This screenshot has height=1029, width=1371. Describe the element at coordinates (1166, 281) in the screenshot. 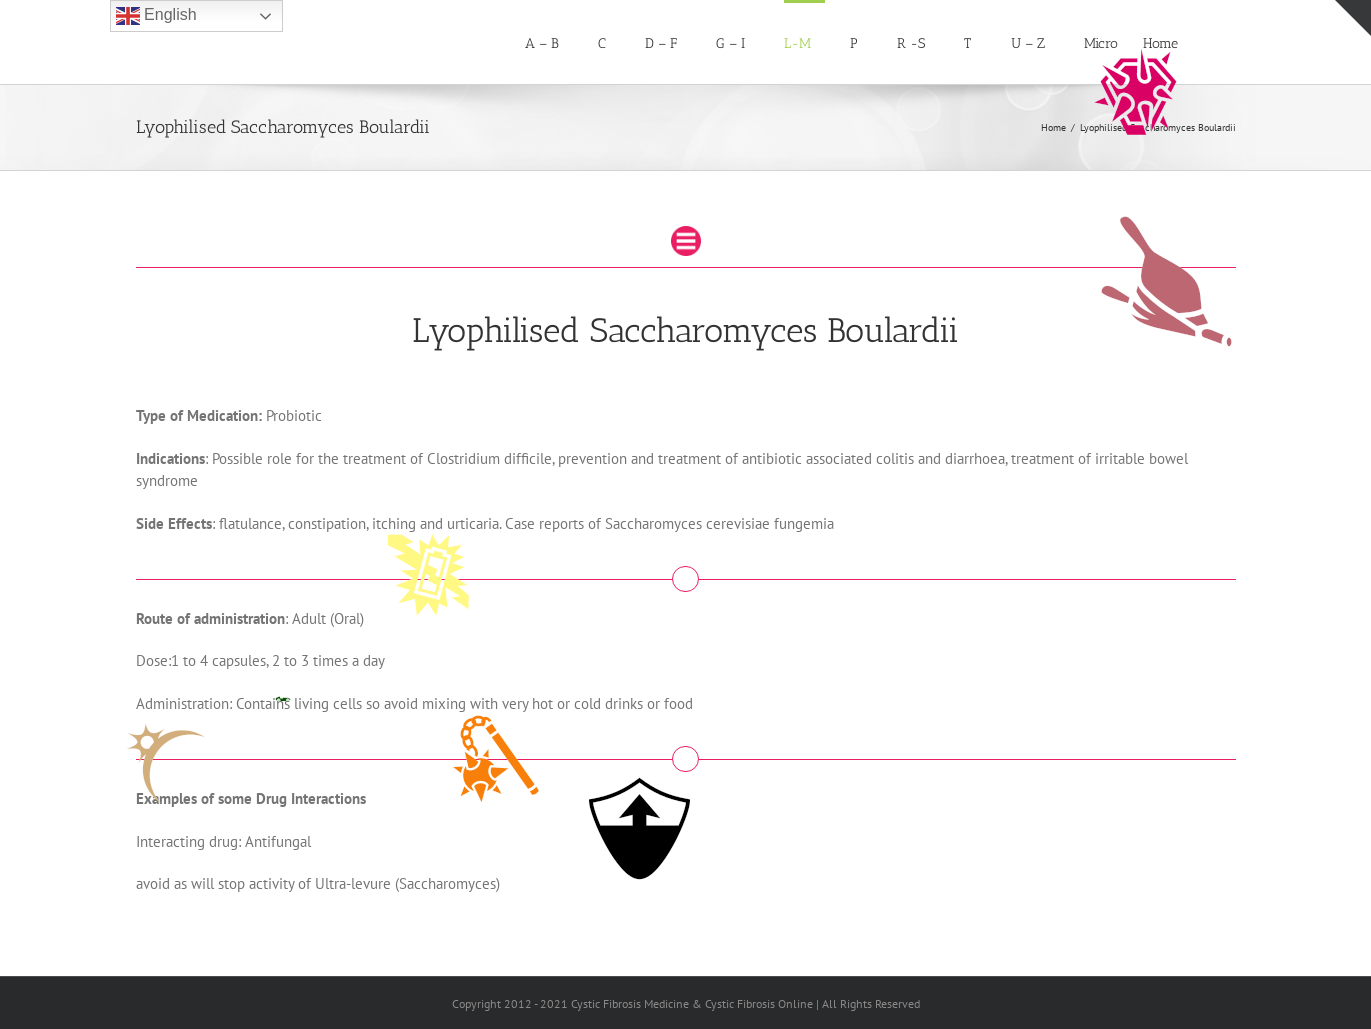

I see `craft or upgrade items at the forge` at that location.